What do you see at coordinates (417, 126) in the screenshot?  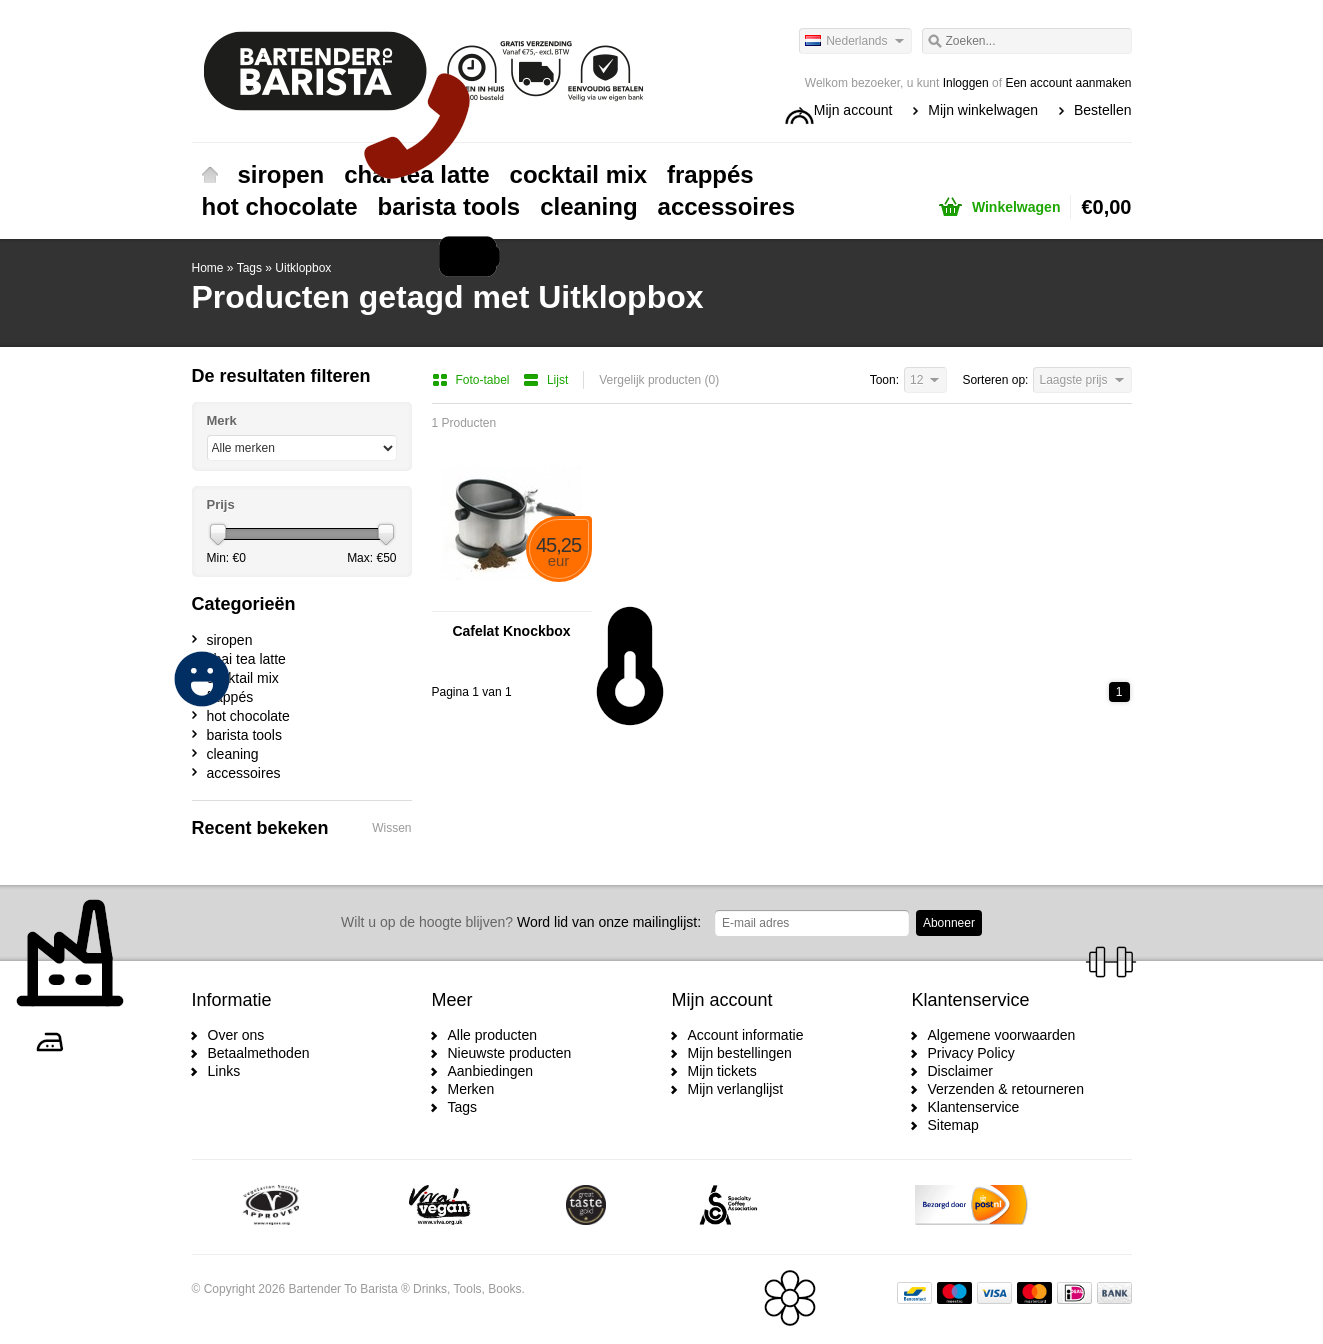 I see `make a phone call` at bounding box center [417, 126].